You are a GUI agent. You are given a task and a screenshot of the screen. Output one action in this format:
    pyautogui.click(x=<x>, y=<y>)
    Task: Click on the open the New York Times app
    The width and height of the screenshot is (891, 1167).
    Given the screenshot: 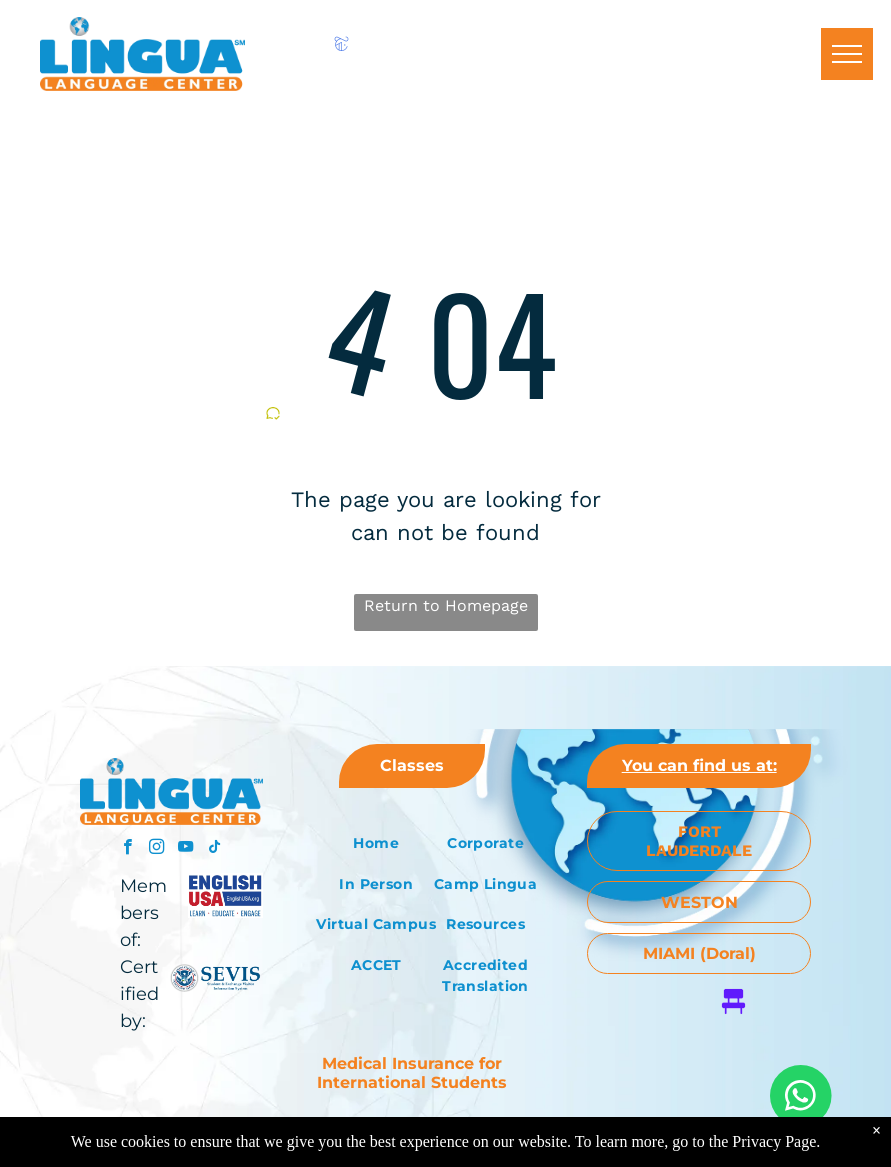 What is the action you would take?
    pyautogui.click(x=341, y=43)
    